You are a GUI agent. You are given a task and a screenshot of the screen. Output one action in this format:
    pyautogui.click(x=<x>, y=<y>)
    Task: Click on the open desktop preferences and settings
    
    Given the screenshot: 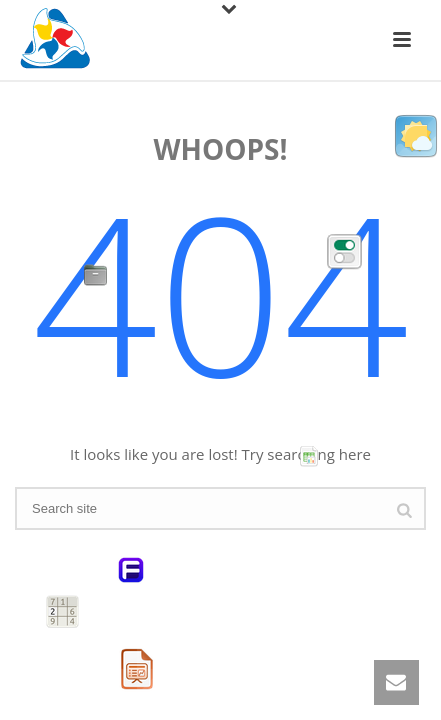 What is the action you would take?
    pyautogui.click(x=344, y=251)
    